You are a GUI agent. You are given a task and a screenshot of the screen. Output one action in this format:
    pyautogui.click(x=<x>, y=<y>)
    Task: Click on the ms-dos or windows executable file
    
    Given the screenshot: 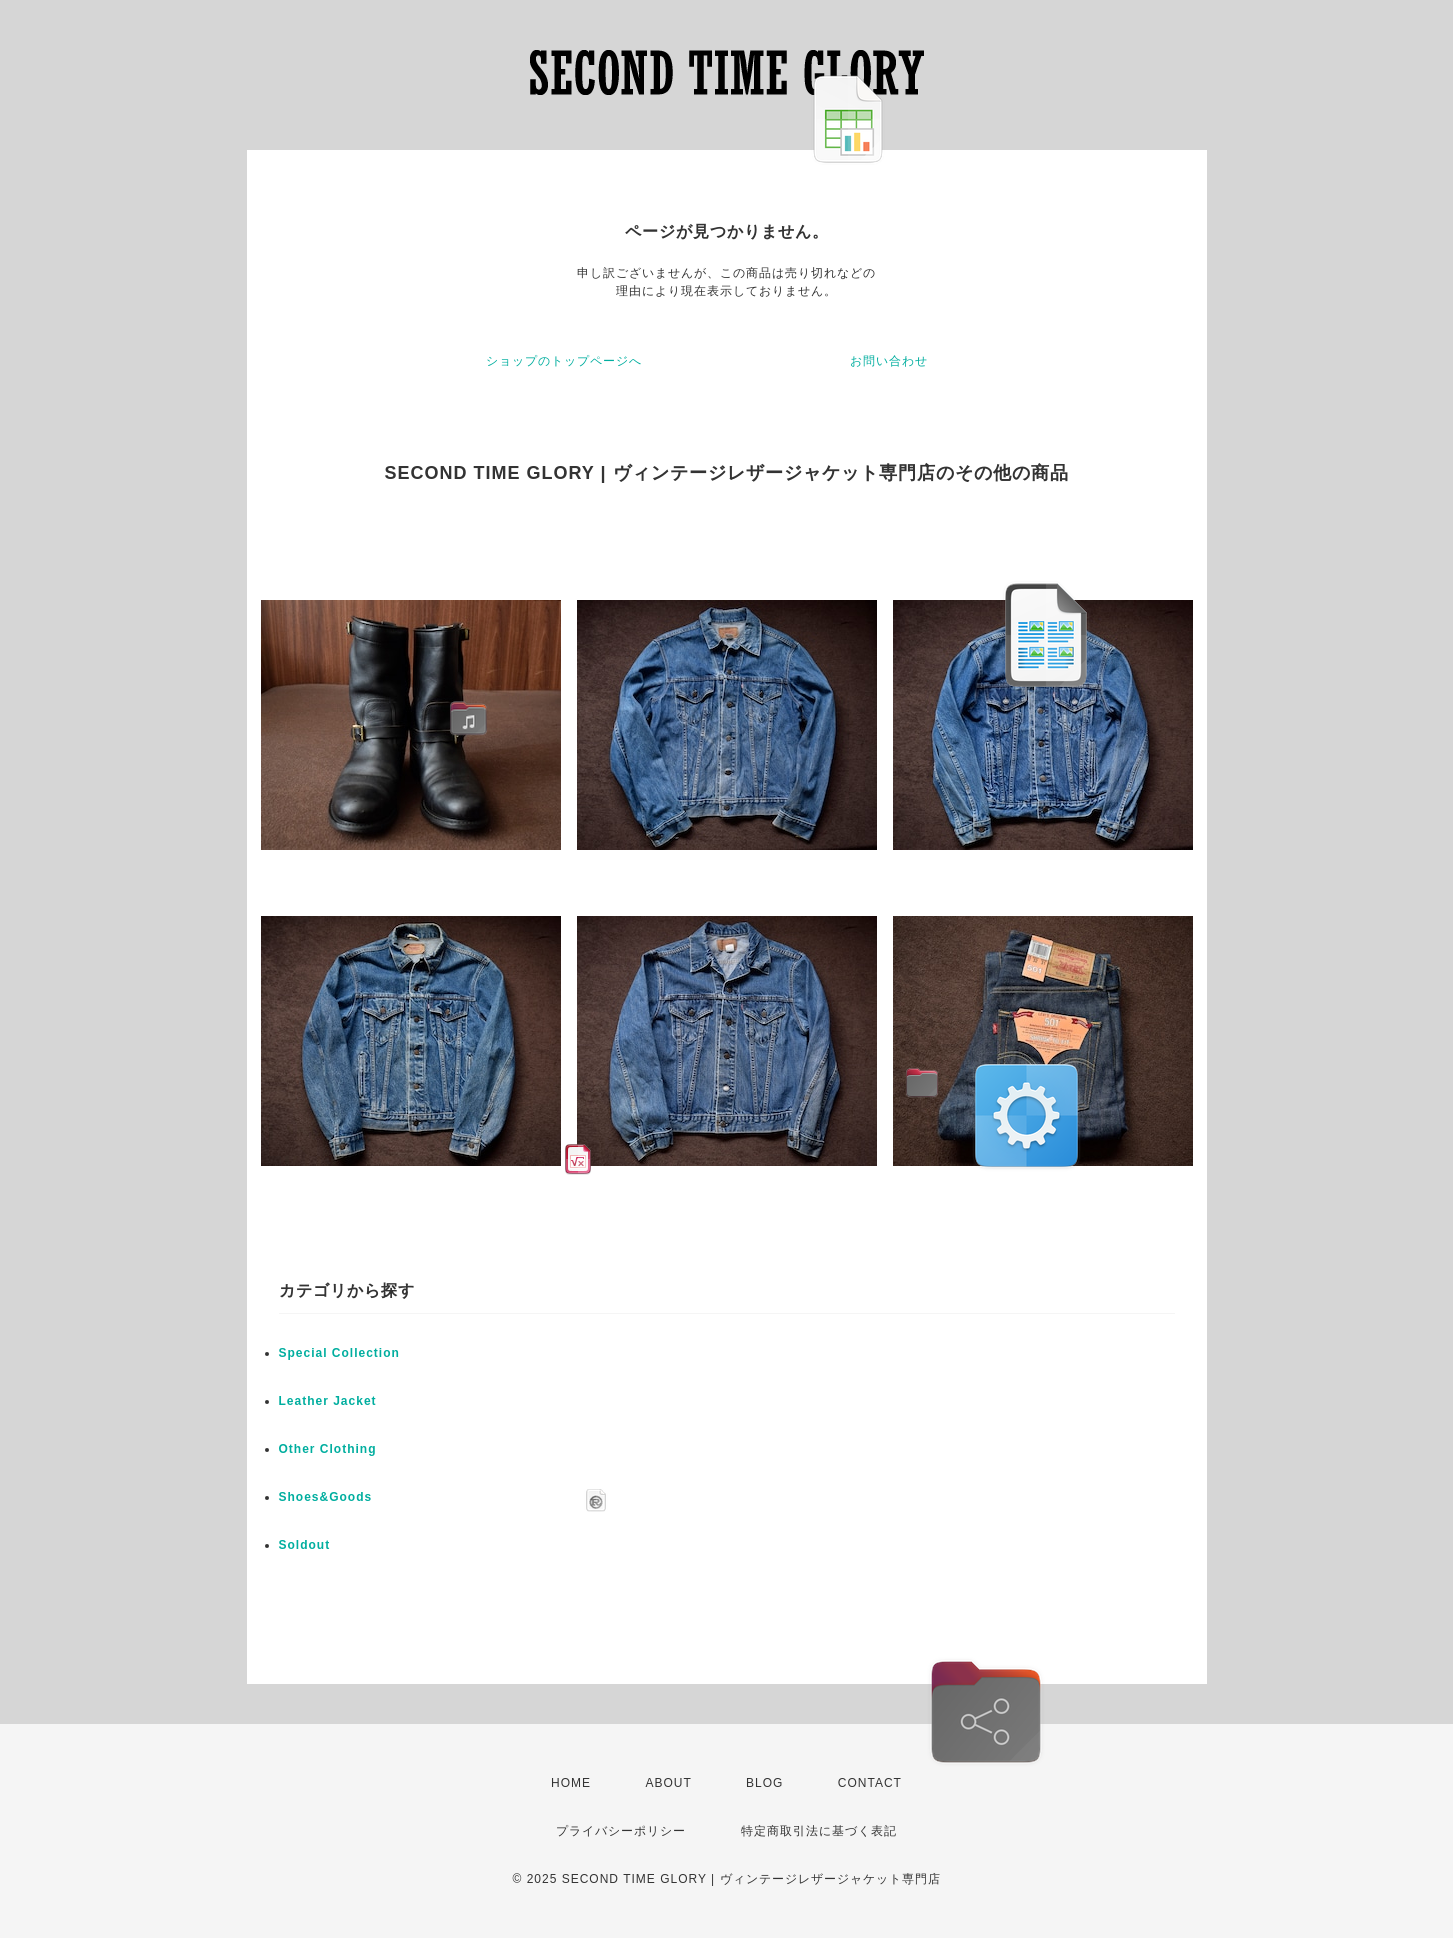 What is the action you would take?
    pyautogui.click(x=1026, y=1115)
    